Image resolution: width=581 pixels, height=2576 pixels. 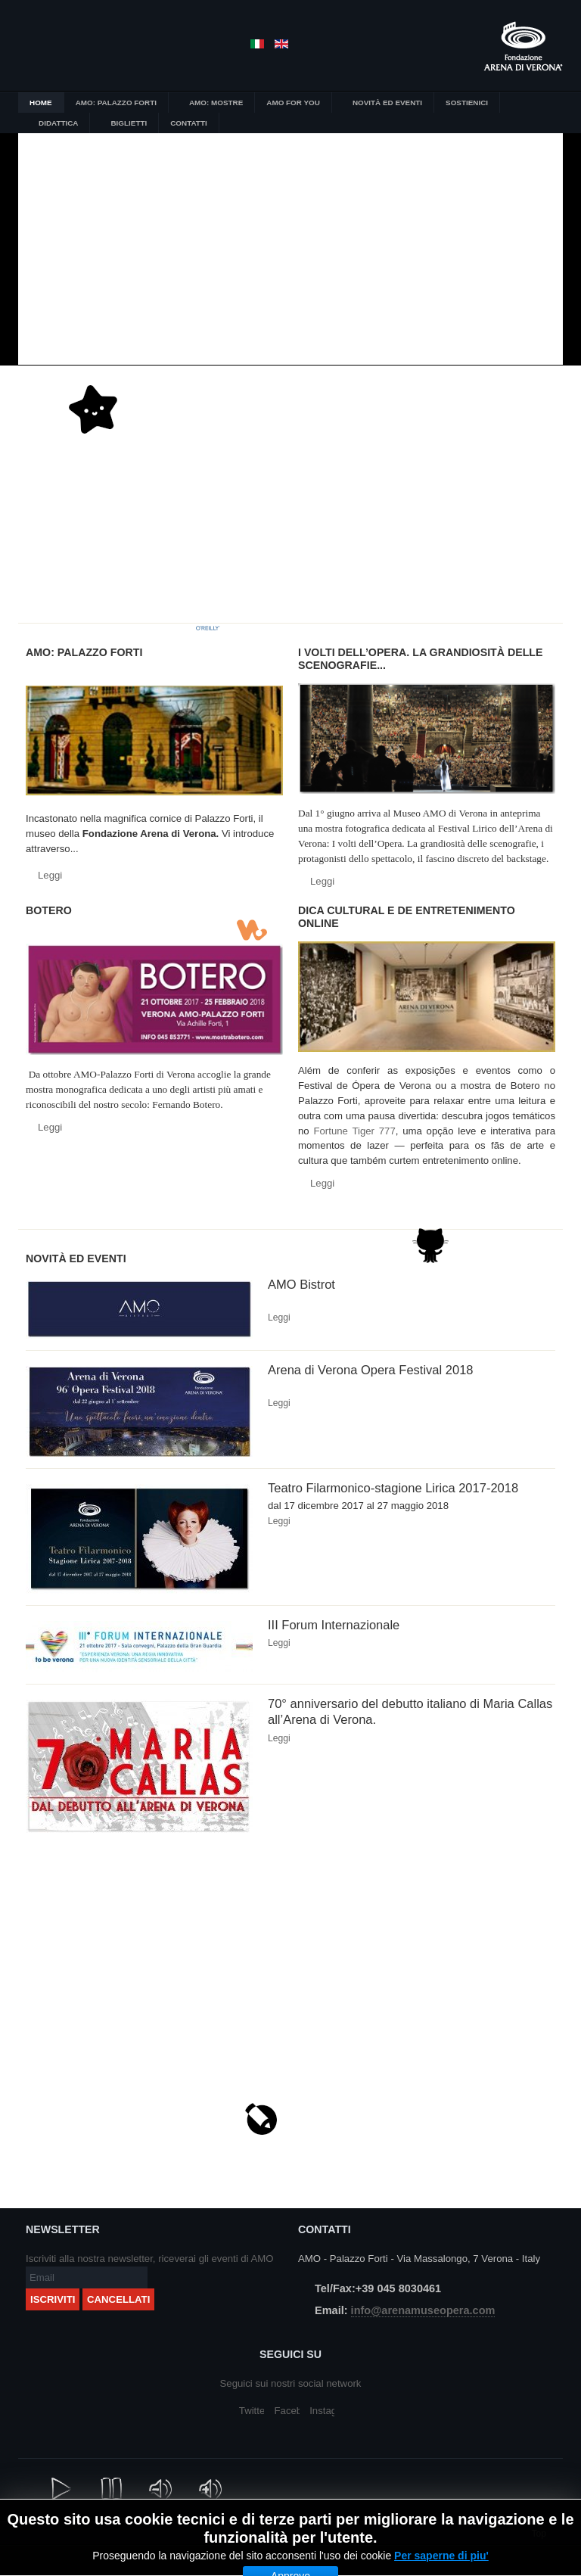 I want to click on netim domain registrar logo, so click(x=252, y=930).